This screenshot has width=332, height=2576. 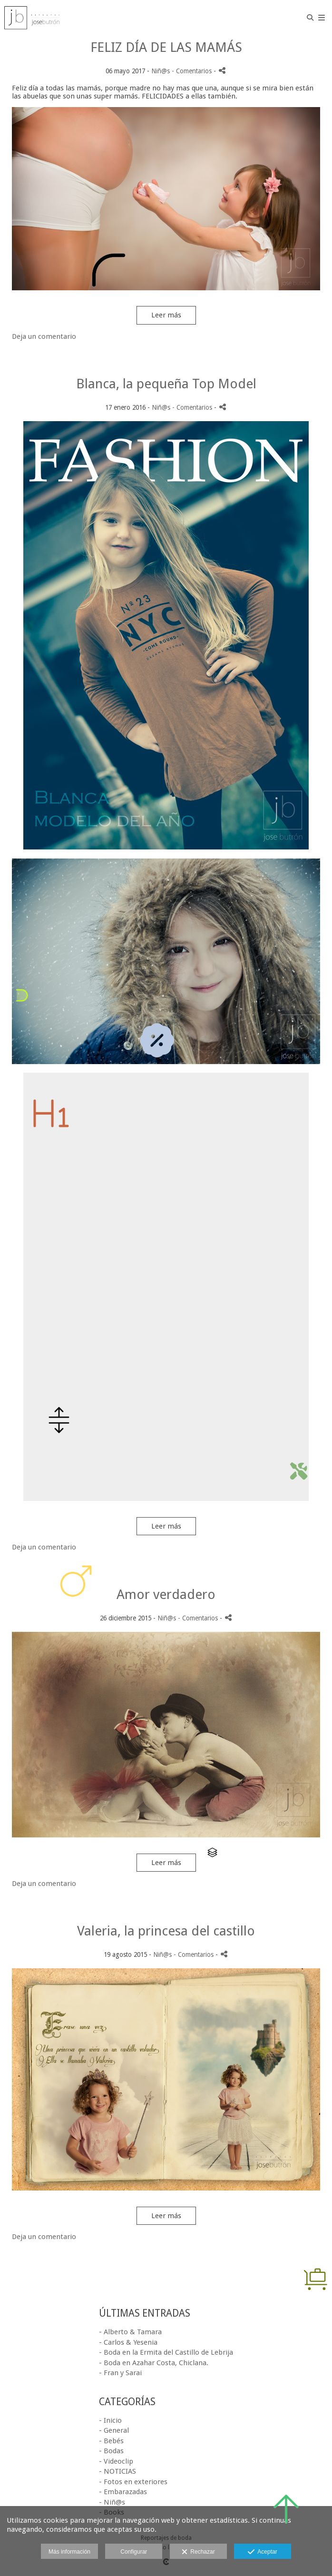 What do you see at coordinates (59, 1420) in the screenshot?
I see `split view vertically` at bounding box center [59, 1420].